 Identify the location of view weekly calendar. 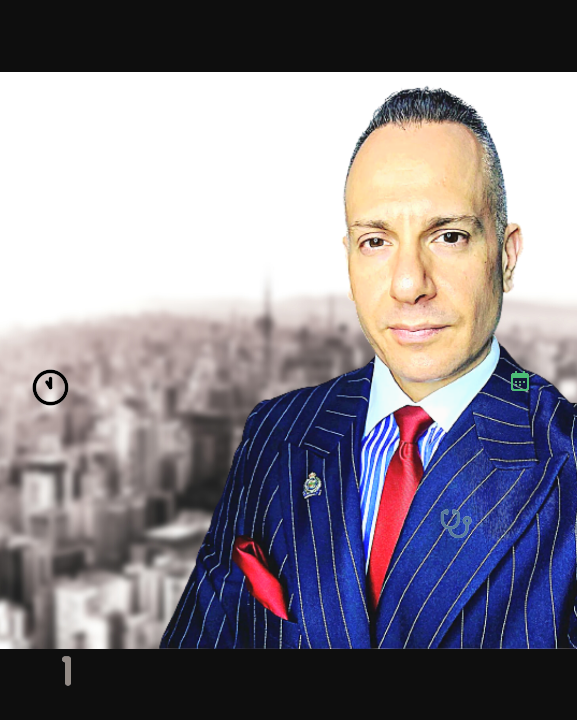
(520, 381).